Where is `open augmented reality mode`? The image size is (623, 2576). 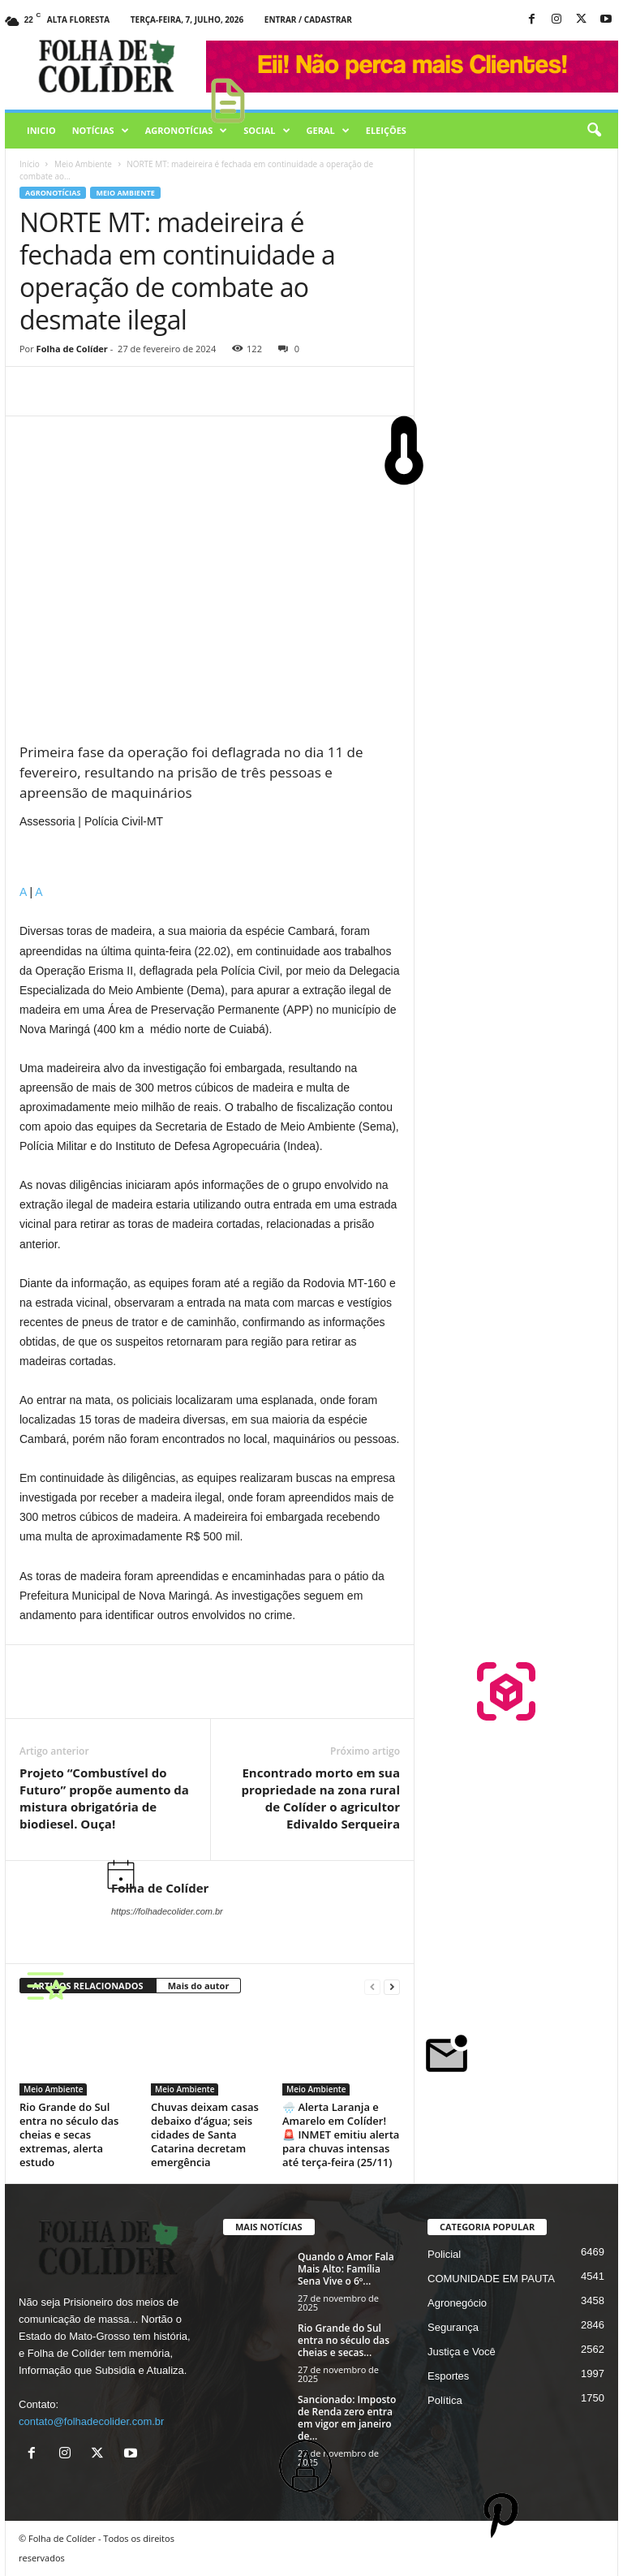 open augmented reality mode is located at coordinates (506, 1691).